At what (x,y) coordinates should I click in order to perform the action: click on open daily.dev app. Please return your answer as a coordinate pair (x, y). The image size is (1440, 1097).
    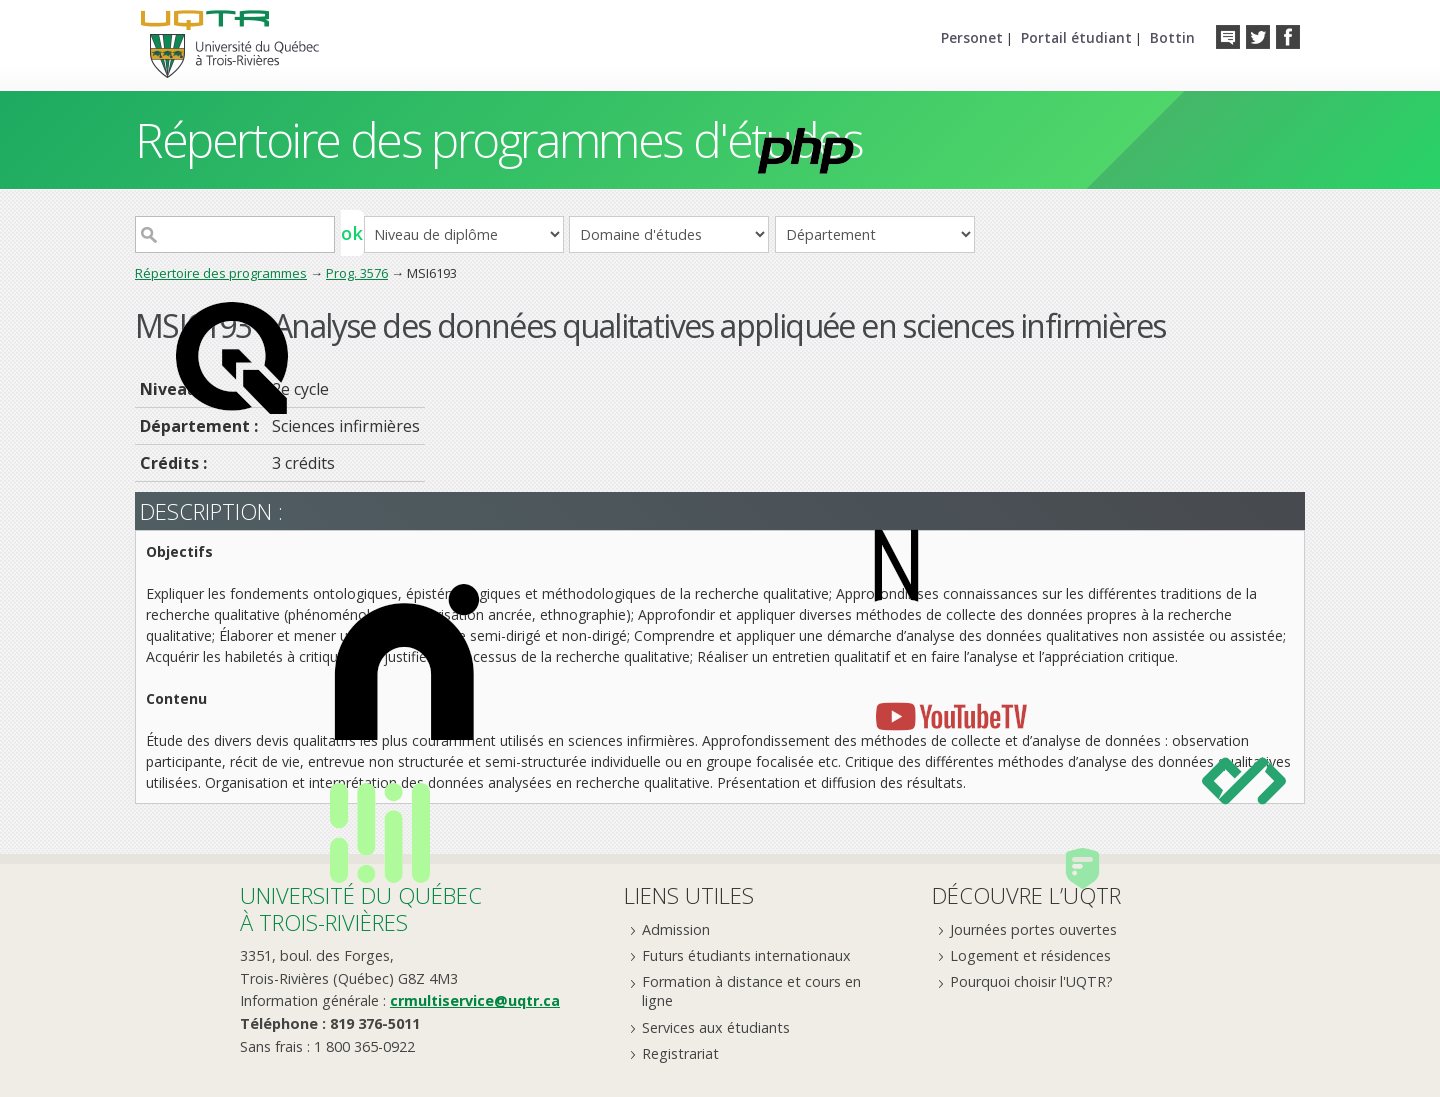
    Looking at the image, I should click on (1244, 781).